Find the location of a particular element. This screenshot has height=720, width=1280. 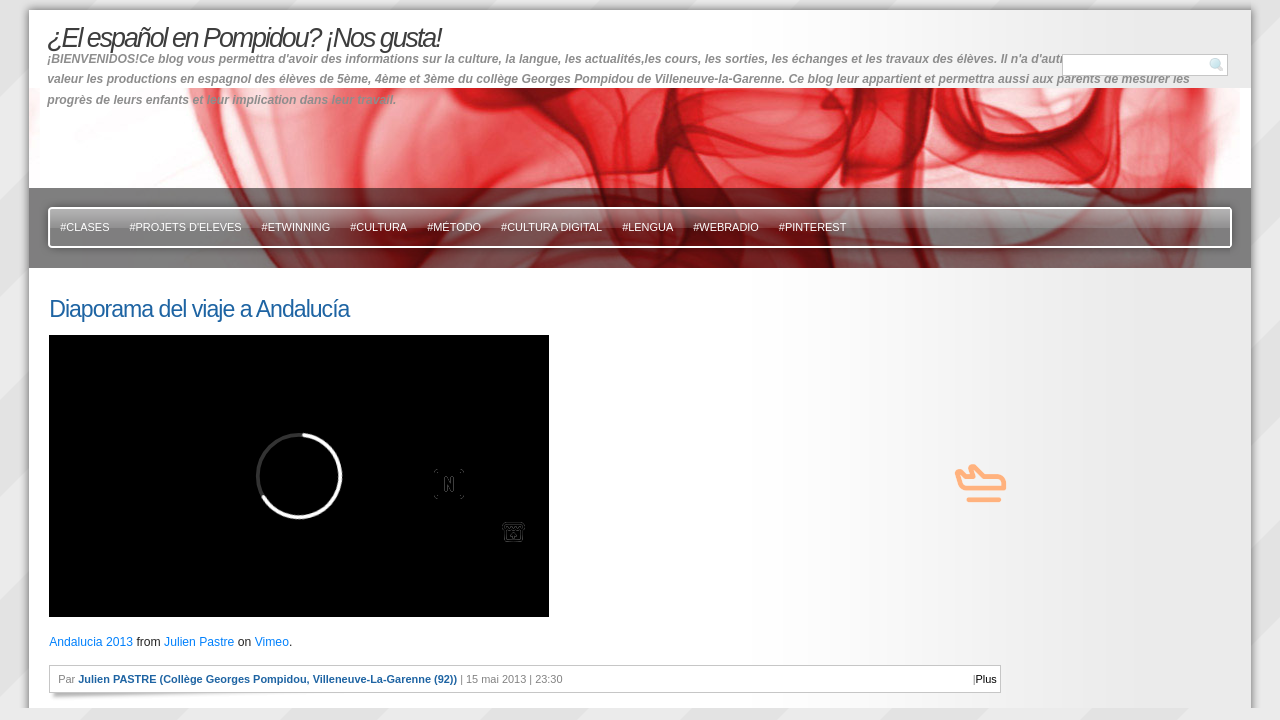

visit itch.io game marketplace is located at coordinates (513, 531).